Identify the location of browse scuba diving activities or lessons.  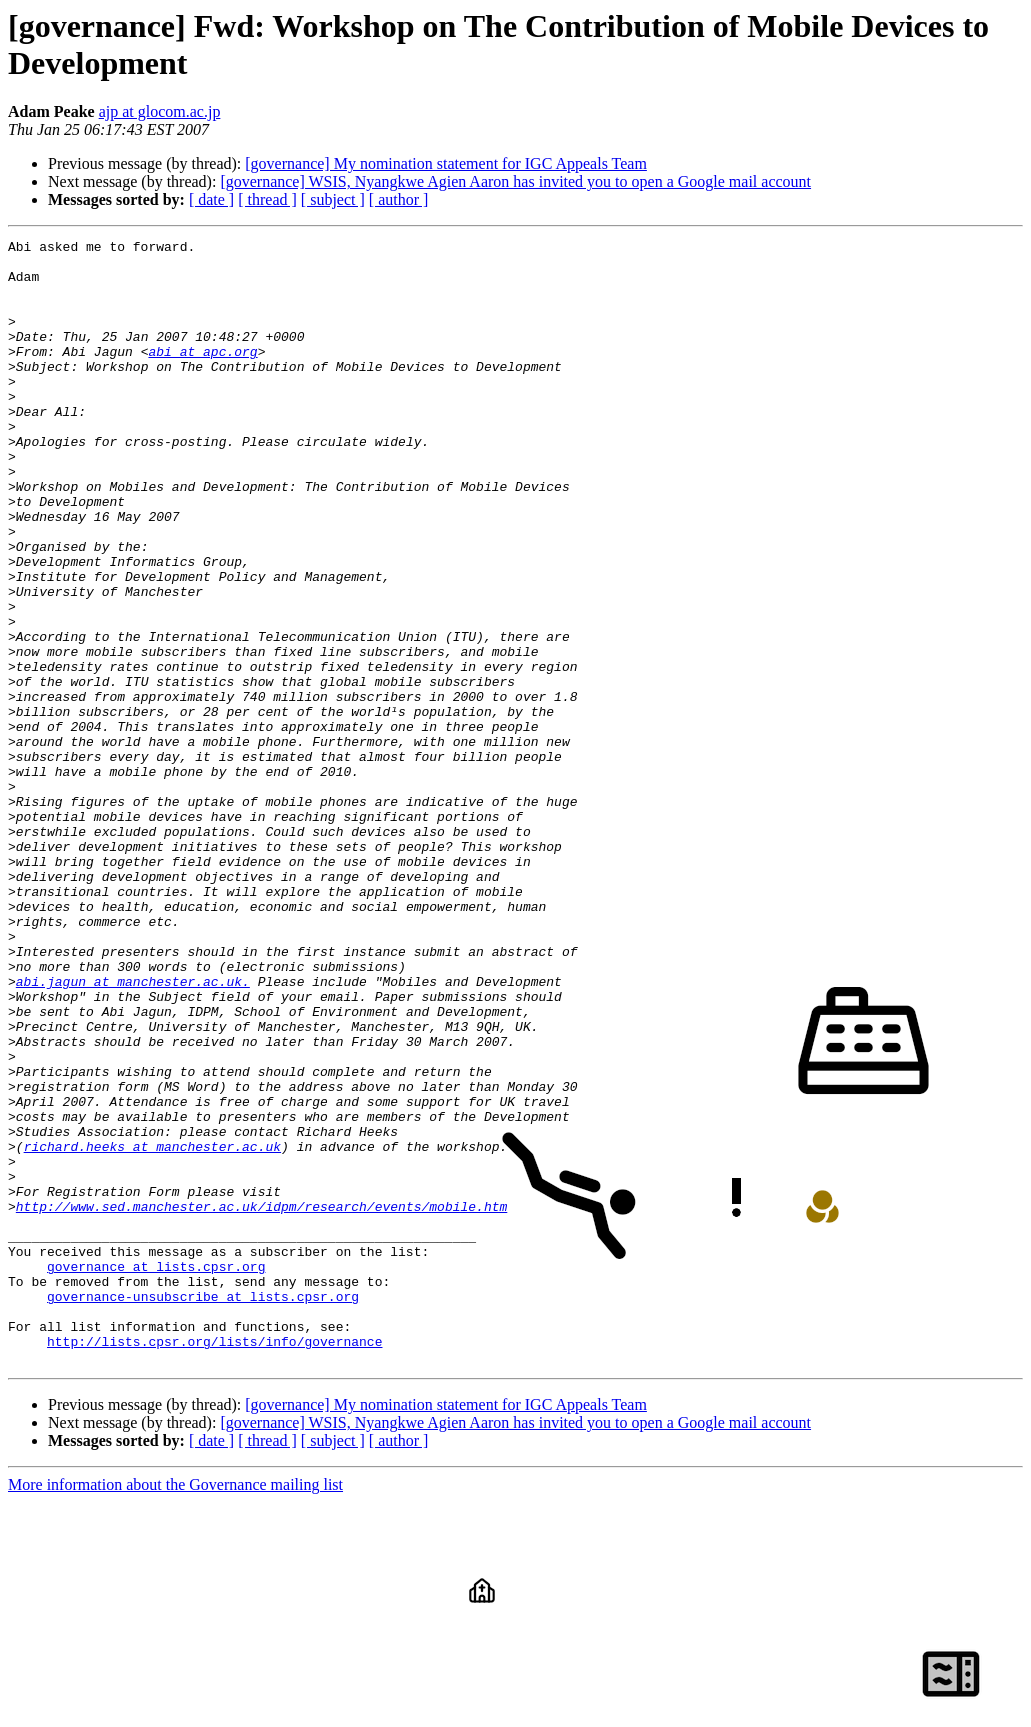
(572, 1202).